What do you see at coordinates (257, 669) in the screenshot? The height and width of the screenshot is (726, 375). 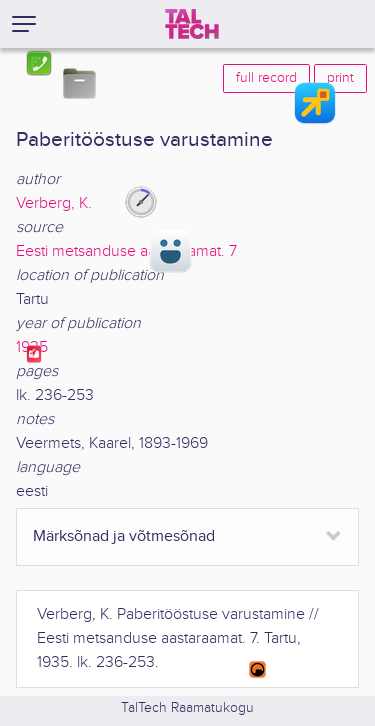 I see `launch the Black Mesa game application` at bounding box center [257, 669].